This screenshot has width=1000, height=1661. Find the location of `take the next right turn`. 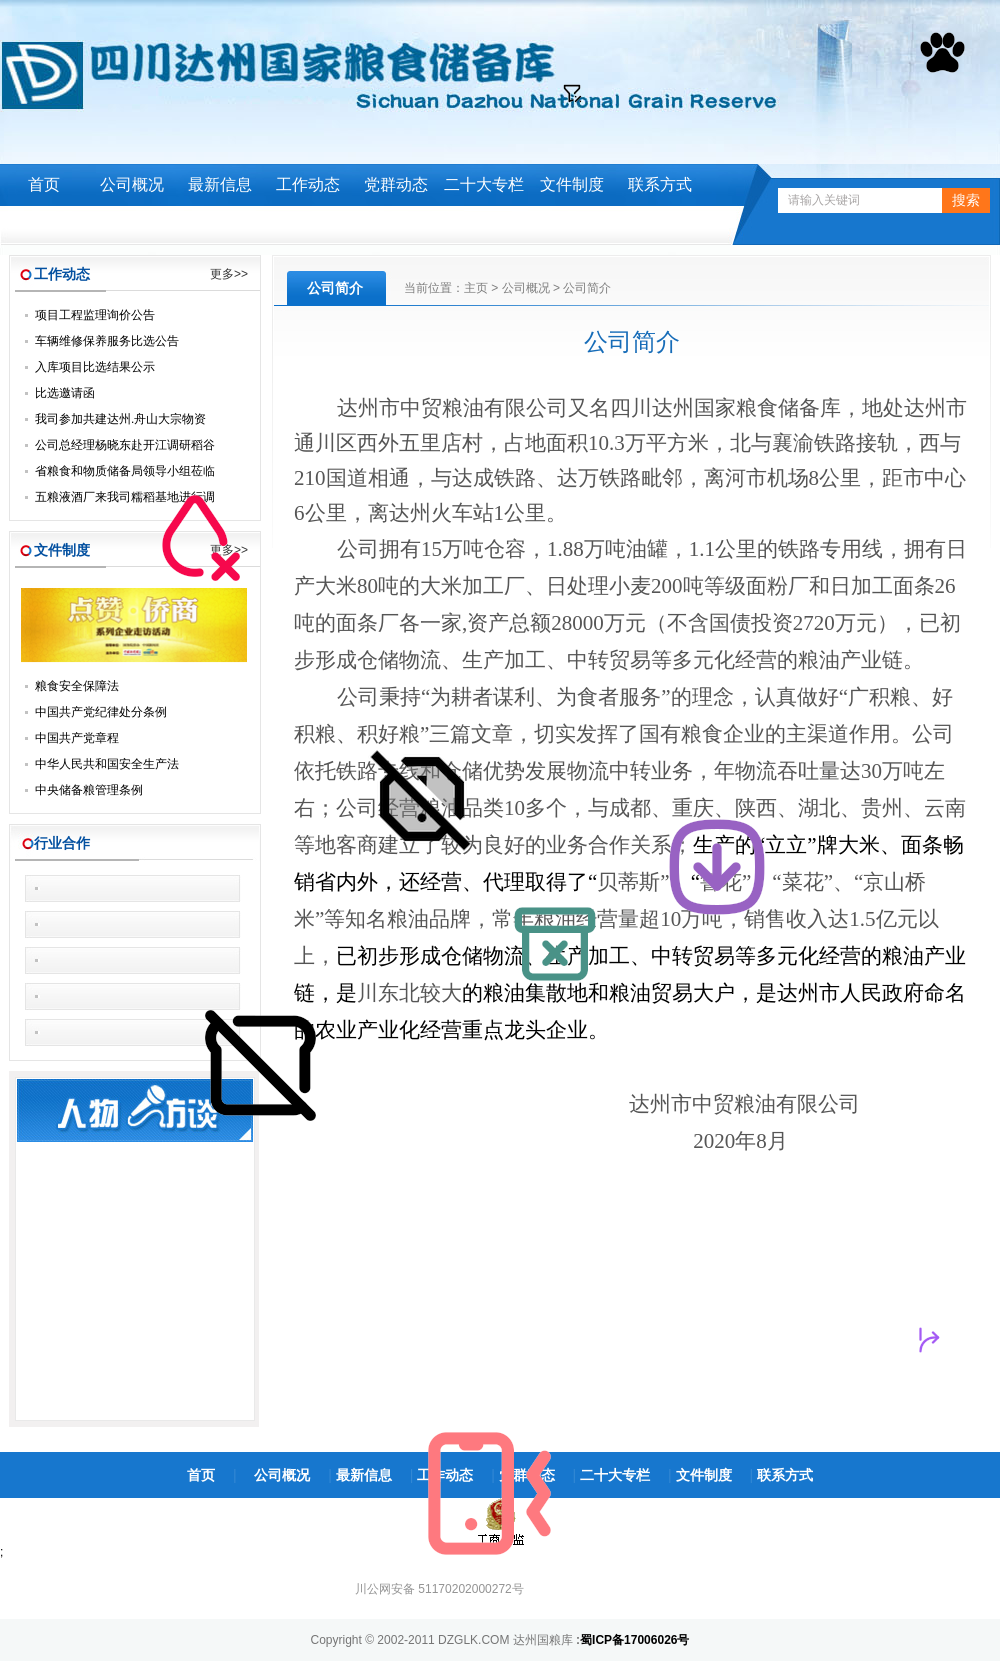

take the next right turn is located at coordinates (928, 1340).